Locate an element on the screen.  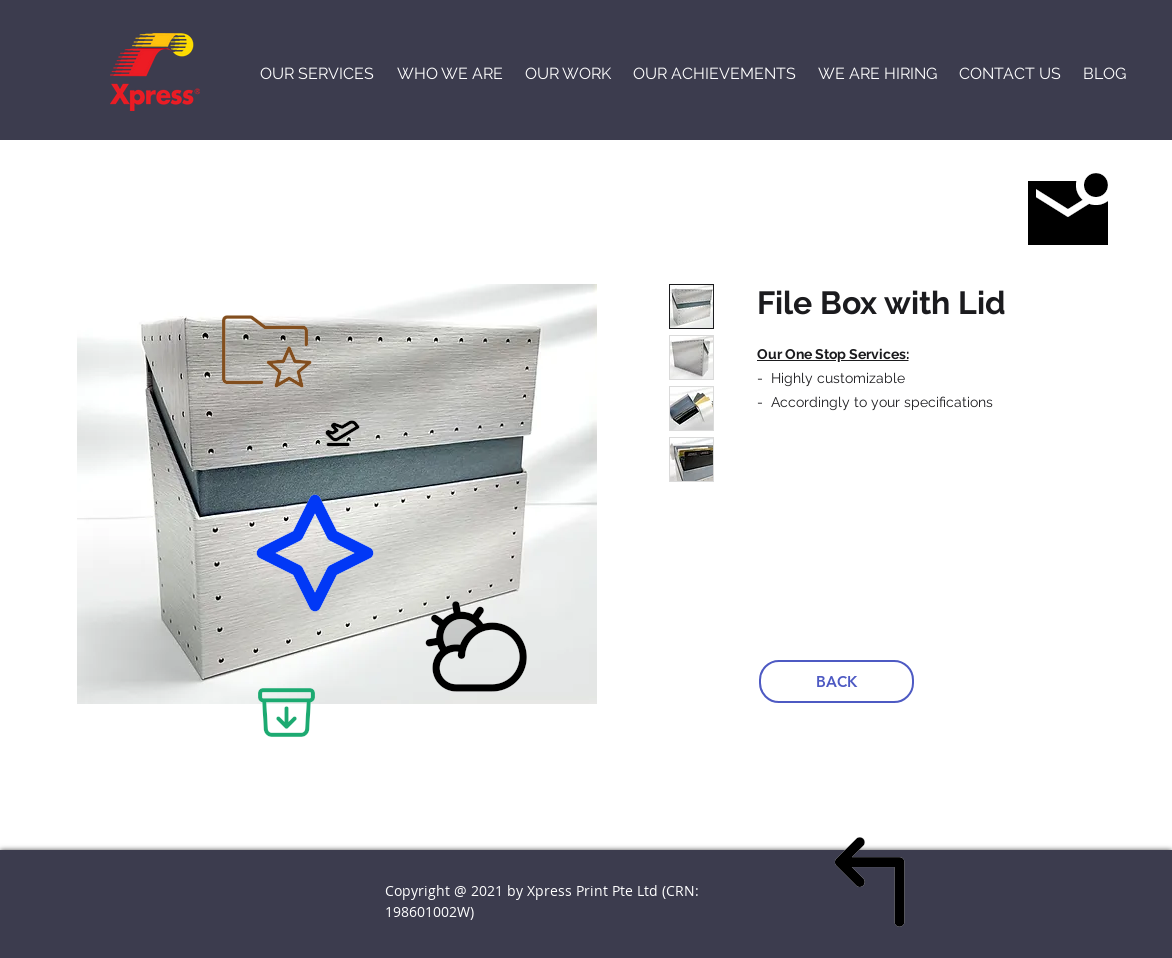
indicates an unread email message is located at coordinates (1068, 213).